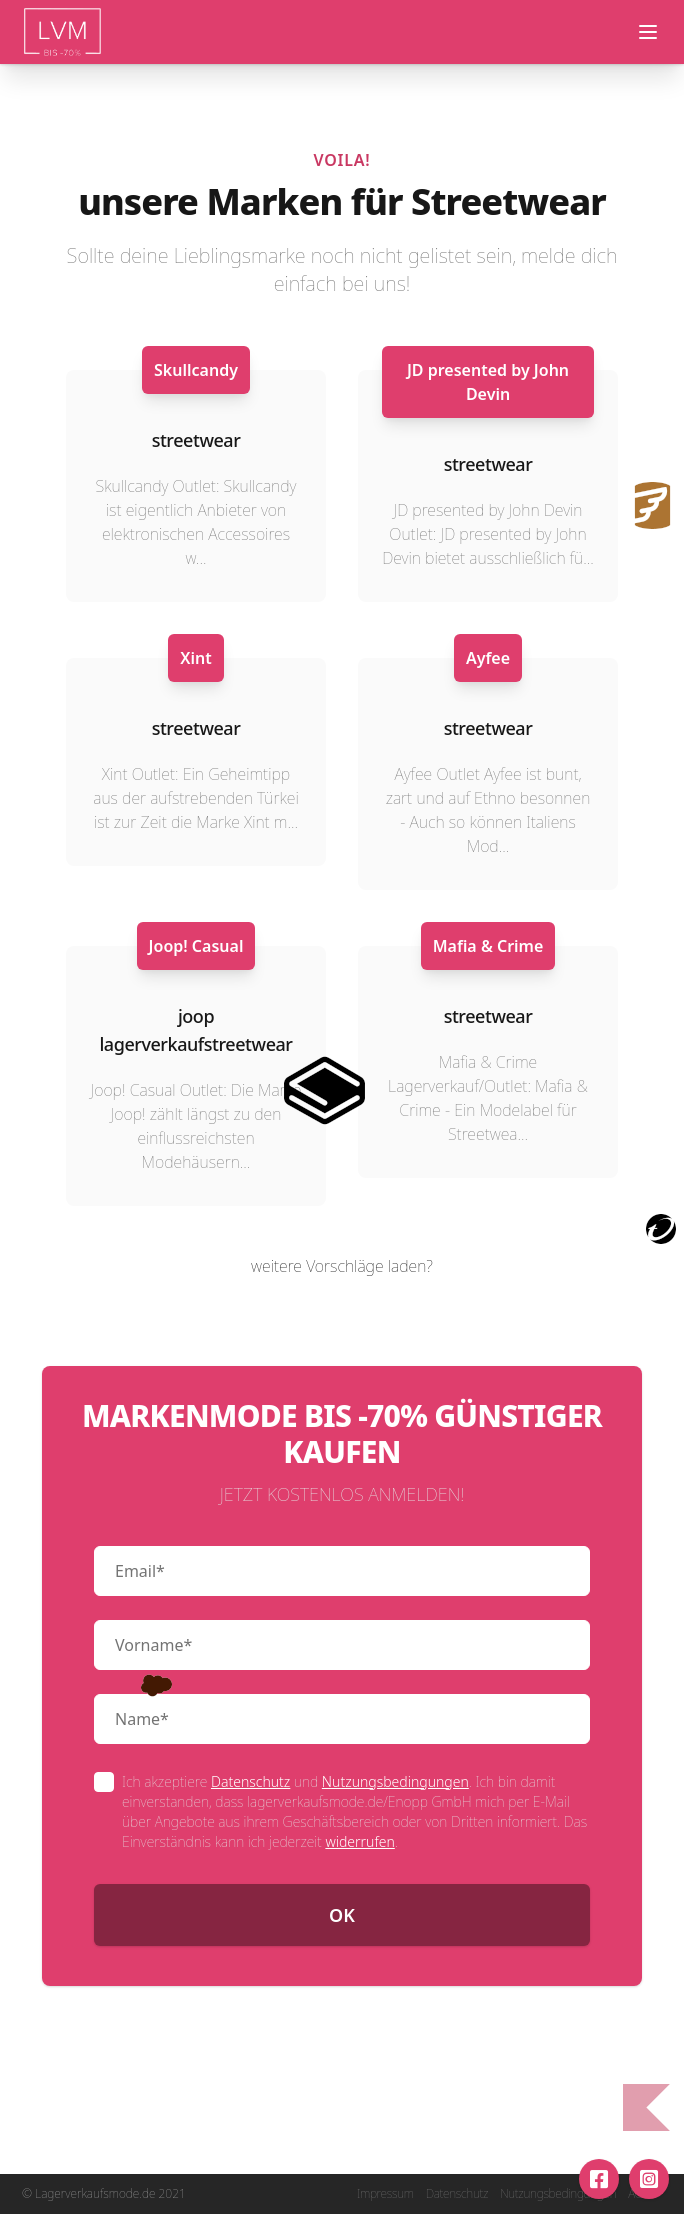 The image size is (684, 2214). What do you see at coordinates (646, 2107) in the screenshot?
I see `kotlin programming language logo` at bounding box center [646, 2107].